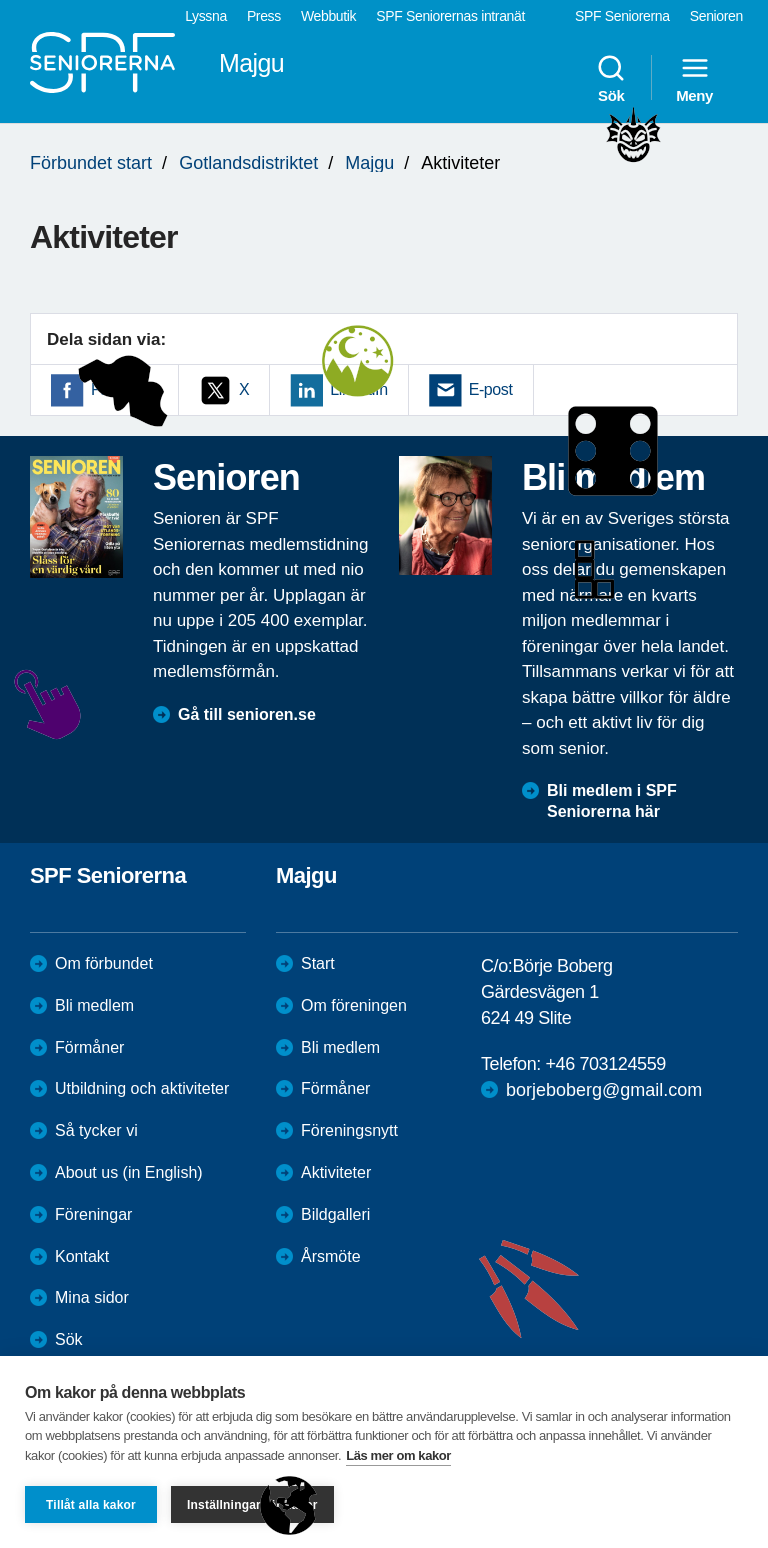  Describe the element at coordinates (47, 704) in the screenshot. I see `tap or click to interact` at that location.